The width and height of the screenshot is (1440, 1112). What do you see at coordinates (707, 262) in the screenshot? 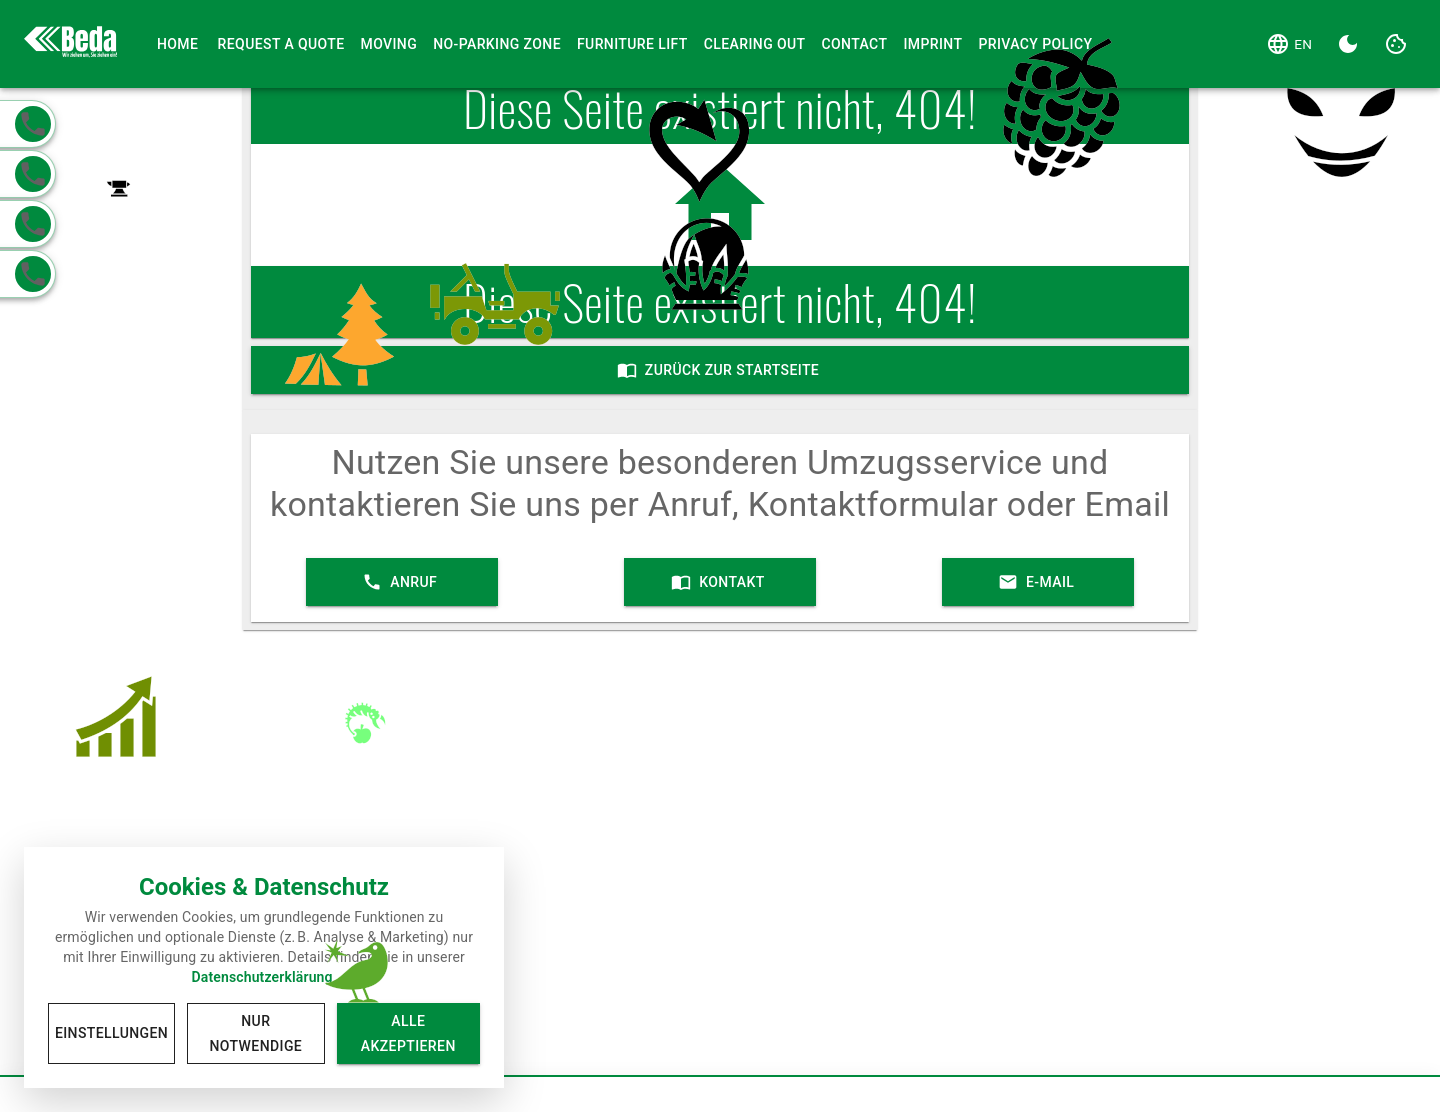
I see `view dragon companion or pet status` at bounding box center [707, 262].